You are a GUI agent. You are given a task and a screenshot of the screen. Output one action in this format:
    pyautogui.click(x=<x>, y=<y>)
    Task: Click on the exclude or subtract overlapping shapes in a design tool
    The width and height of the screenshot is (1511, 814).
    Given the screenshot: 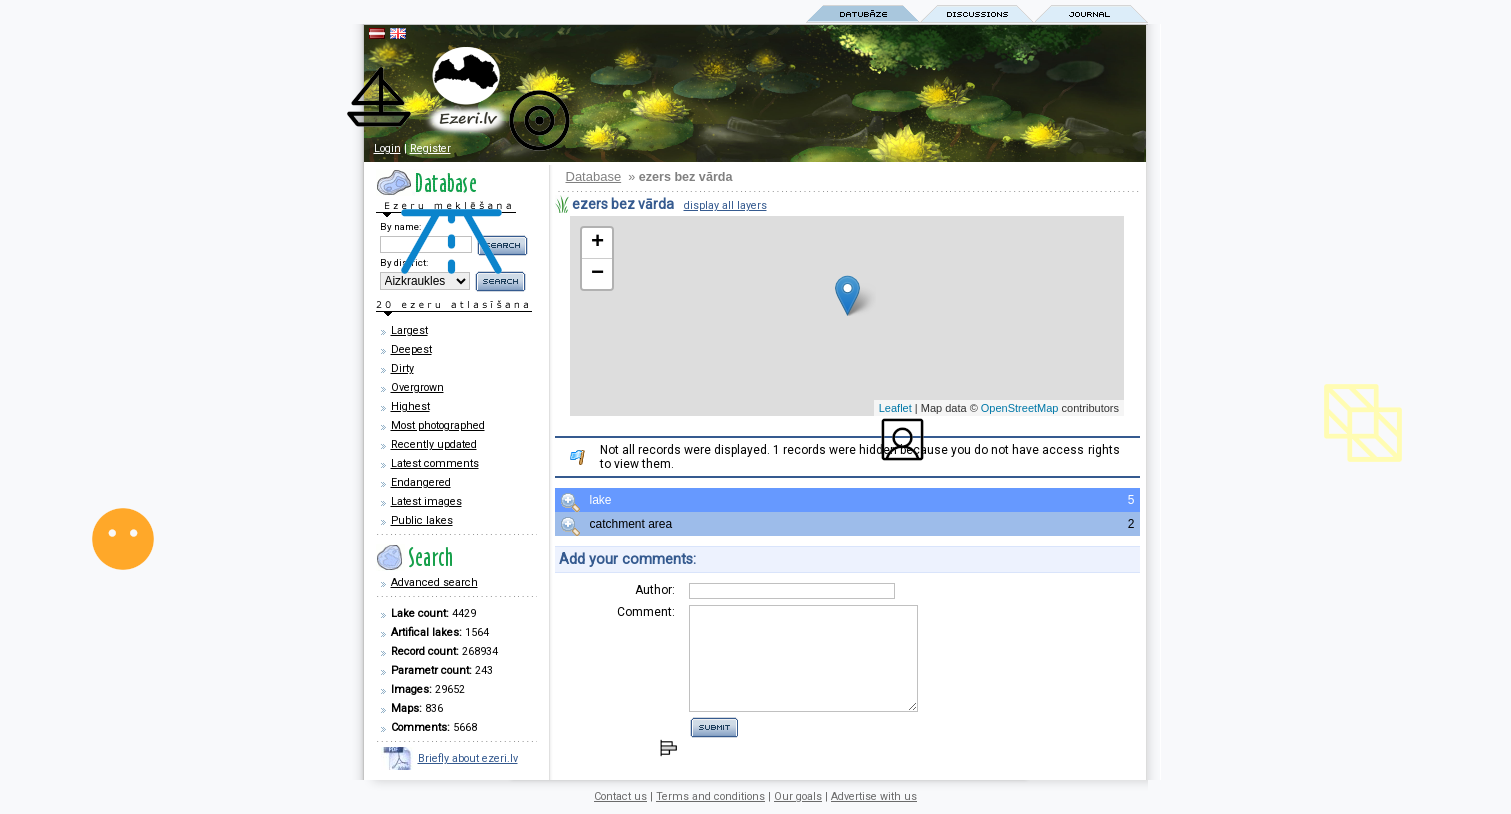 What is the action you would take?
    pyautogui.click(x=1363, y=423)
    